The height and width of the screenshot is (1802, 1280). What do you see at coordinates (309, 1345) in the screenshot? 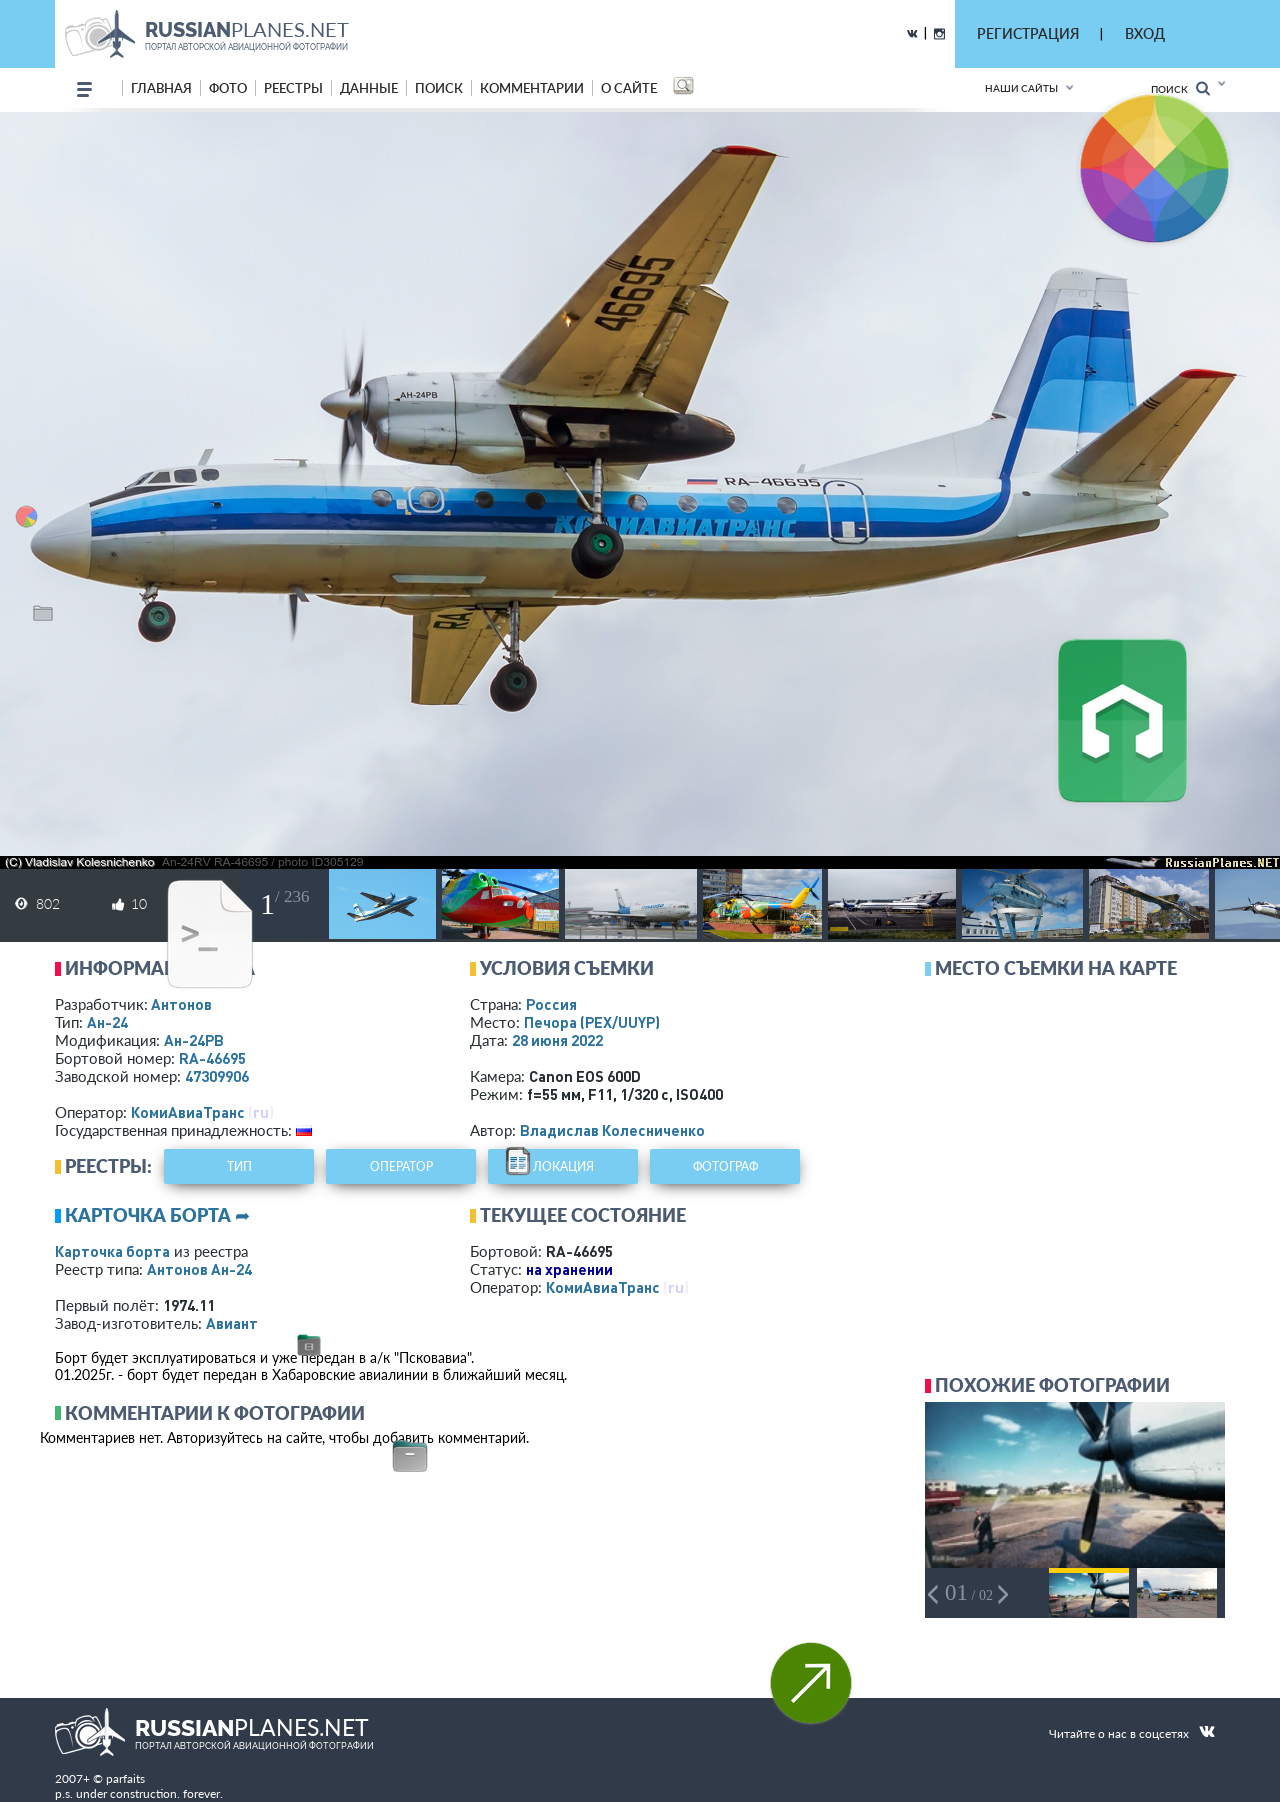
I see `open your videos folder` at bounding box center [309, 1345].